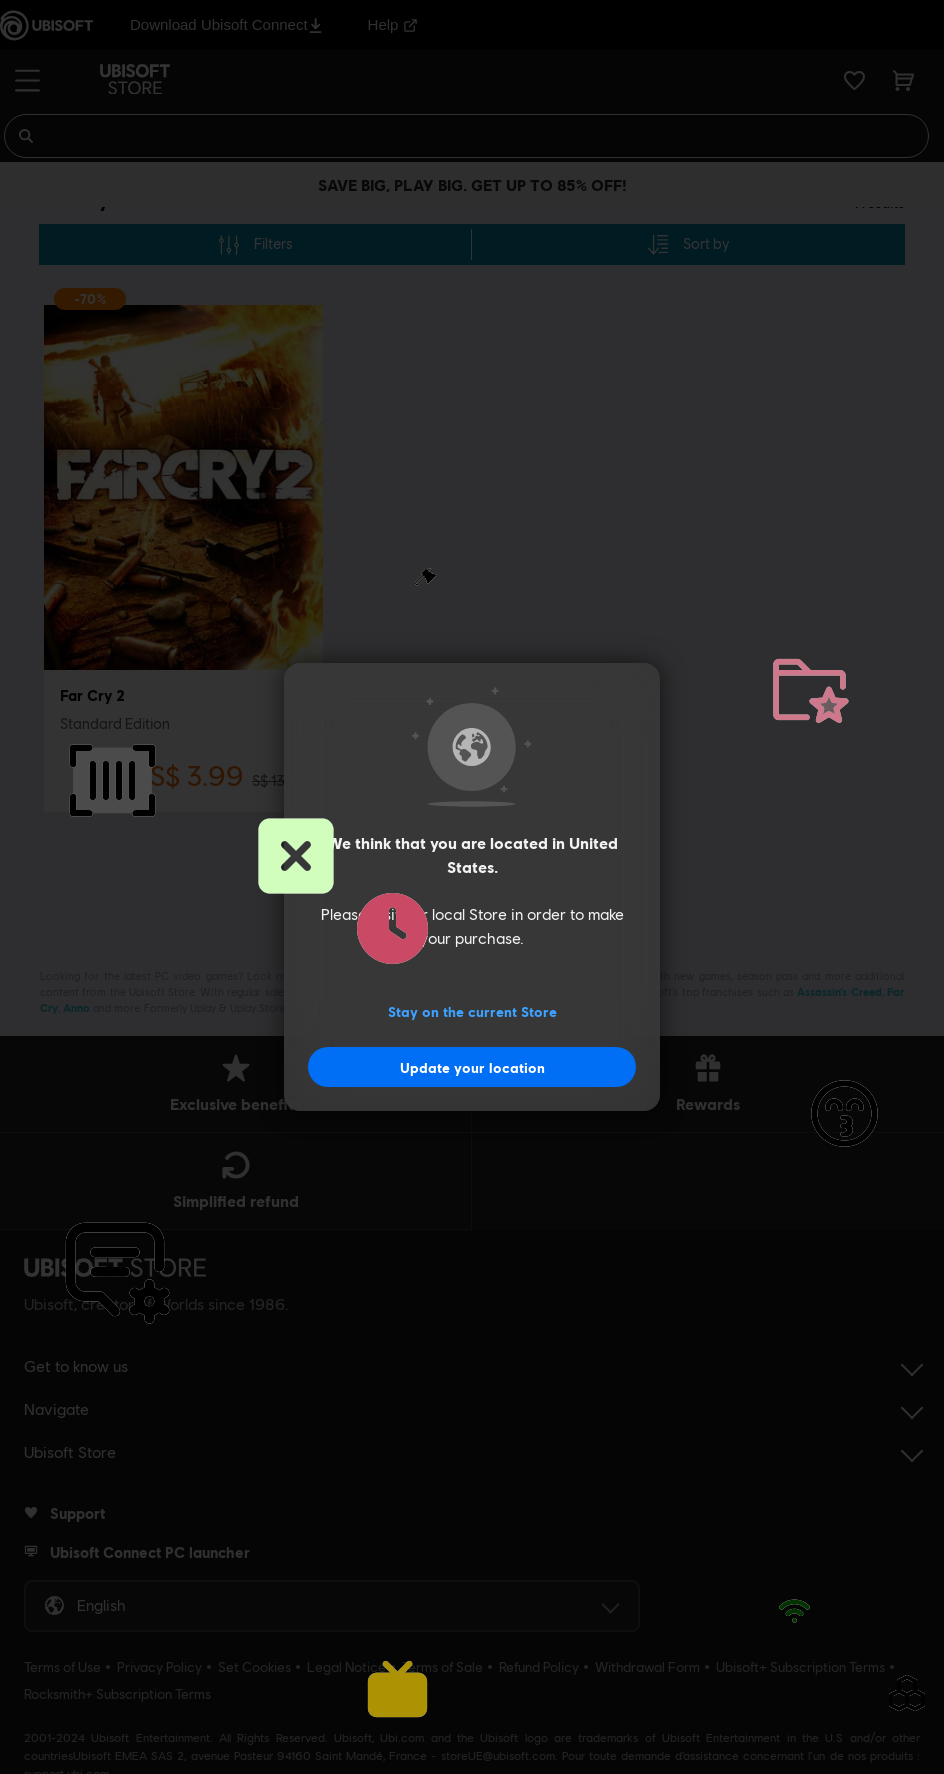  Describe the element at coordinates (397, 1690) in the screenshot. I see `access tv or display settings` at that location.